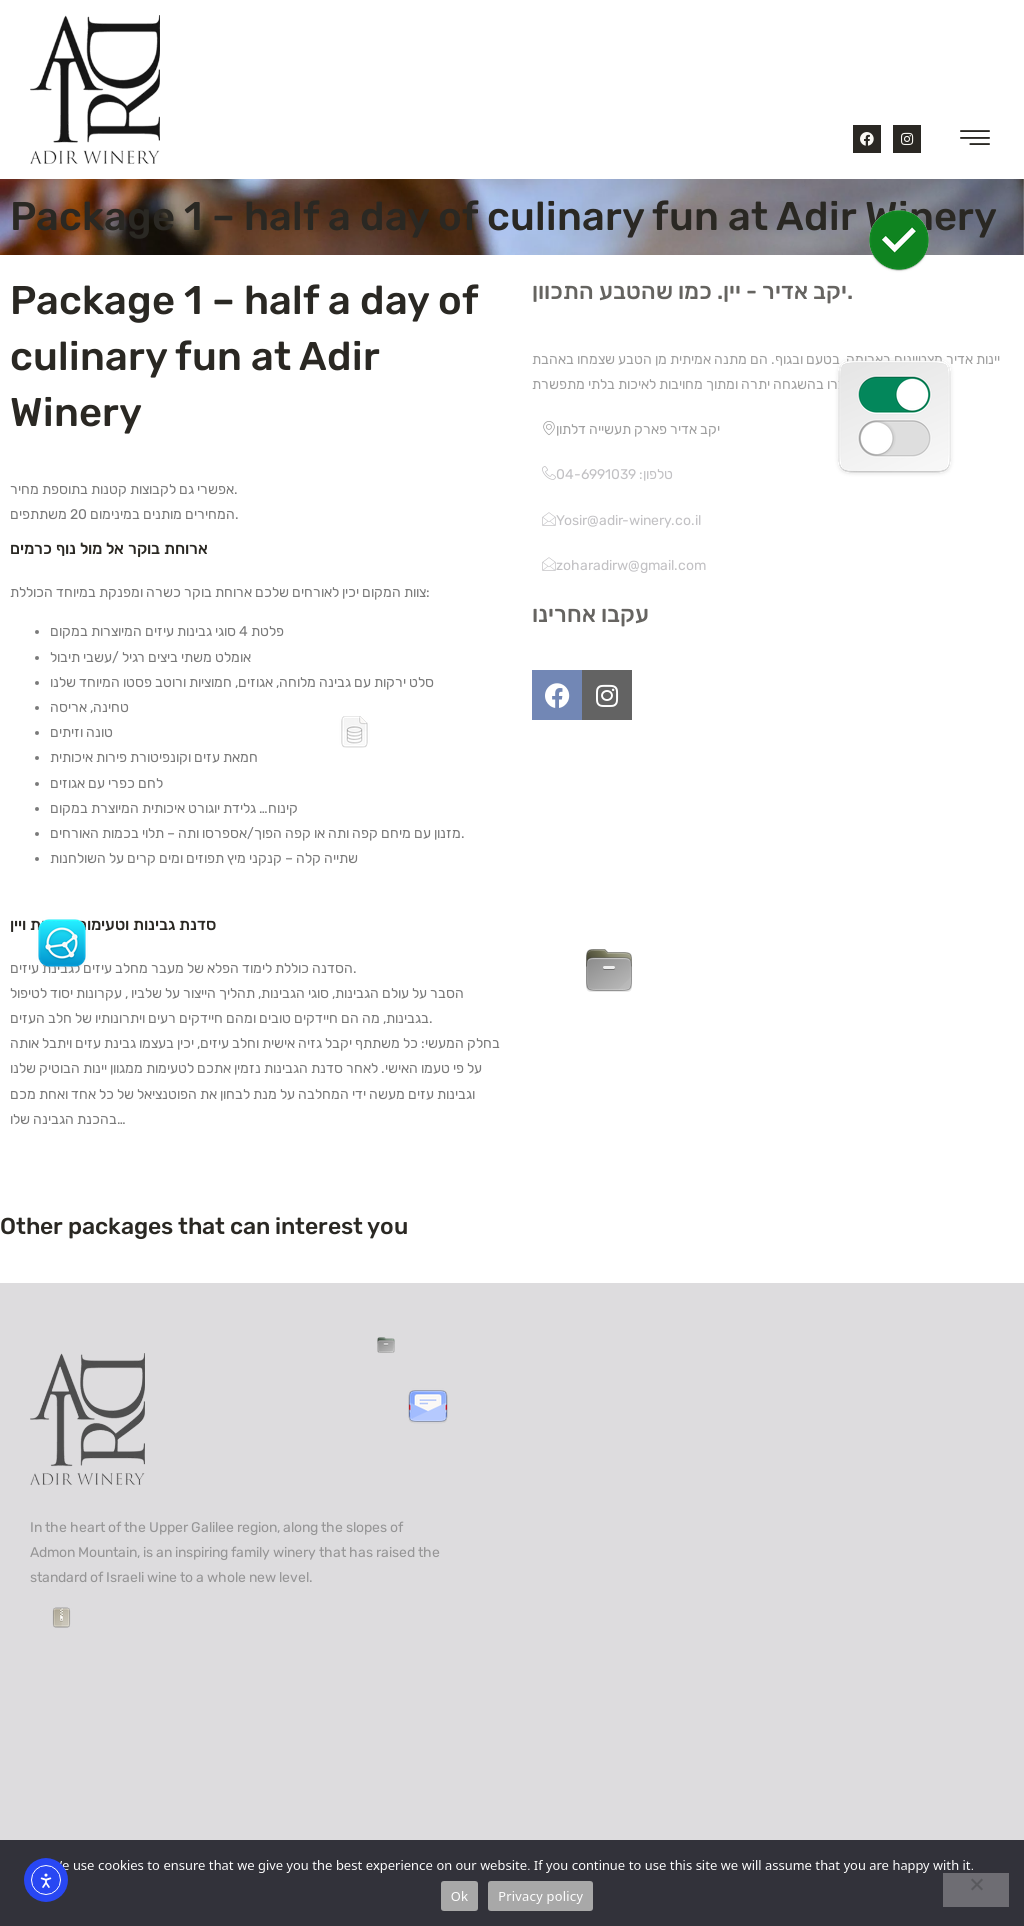 The width and height of the screenshot is (1024, 1926). Describe the element at coordinates (386, 1345) in the screenshot. I see `open the file manager` at that location.